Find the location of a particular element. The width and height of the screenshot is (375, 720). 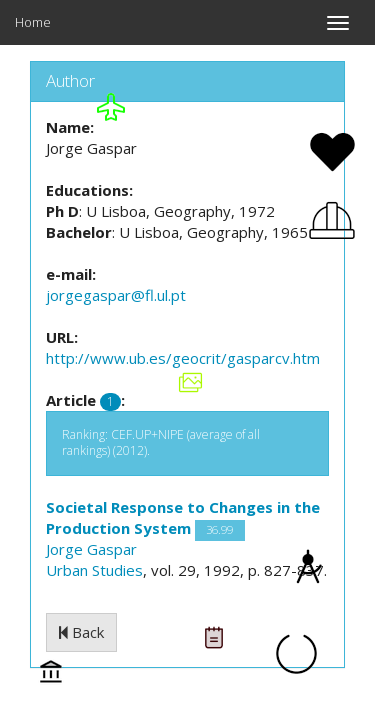

open notepad or notes app is located at coordinates (214, 638).